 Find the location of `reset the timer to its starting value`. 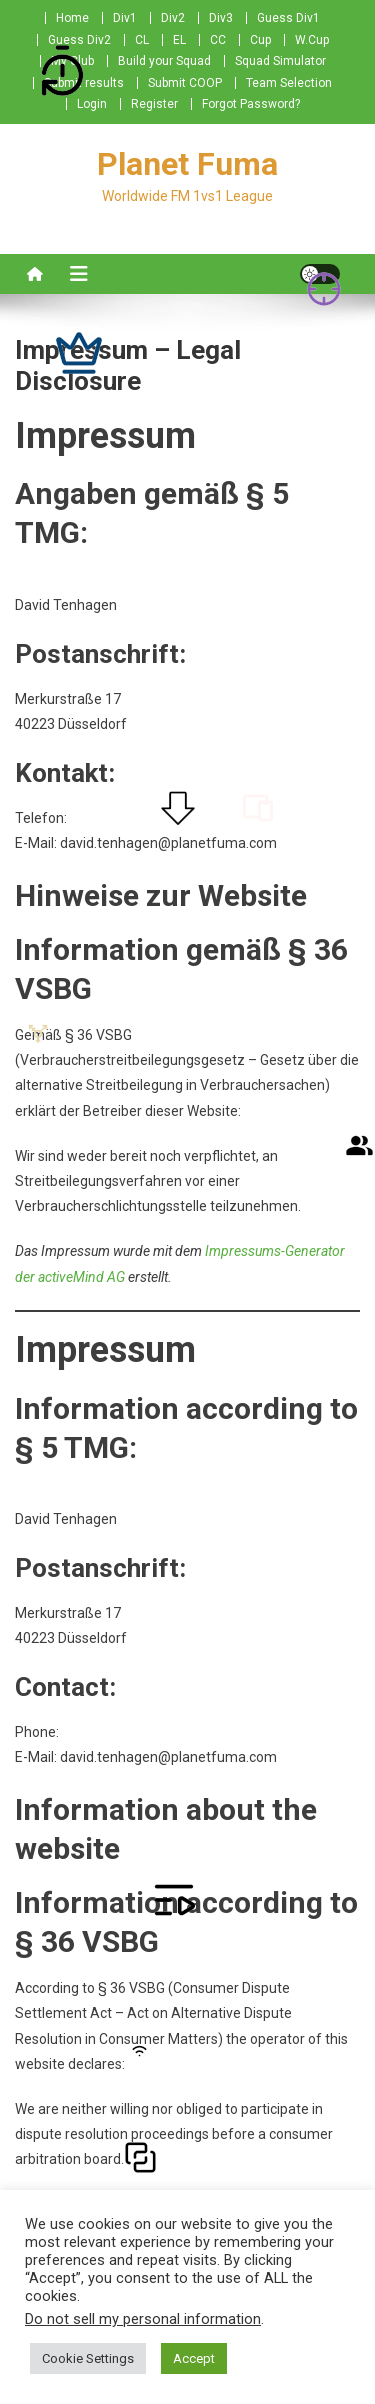

reset the timer to its starting value is located at coordinates (62, 70).